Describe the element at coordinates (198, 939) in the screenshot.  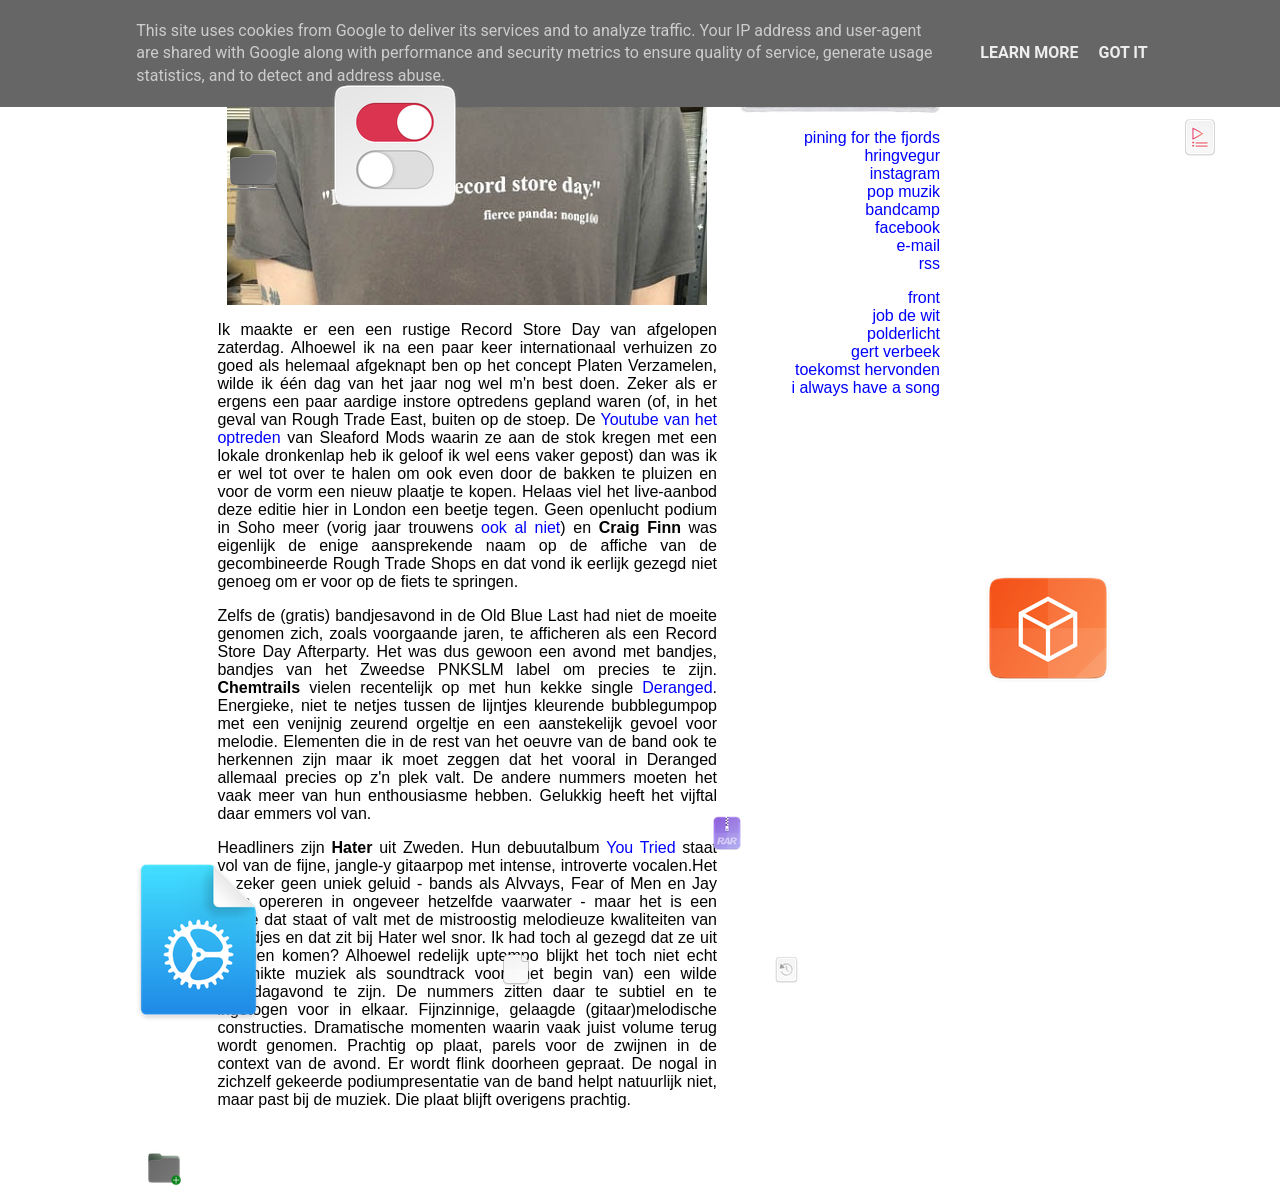
I see `an AppImage application package file` at that location.